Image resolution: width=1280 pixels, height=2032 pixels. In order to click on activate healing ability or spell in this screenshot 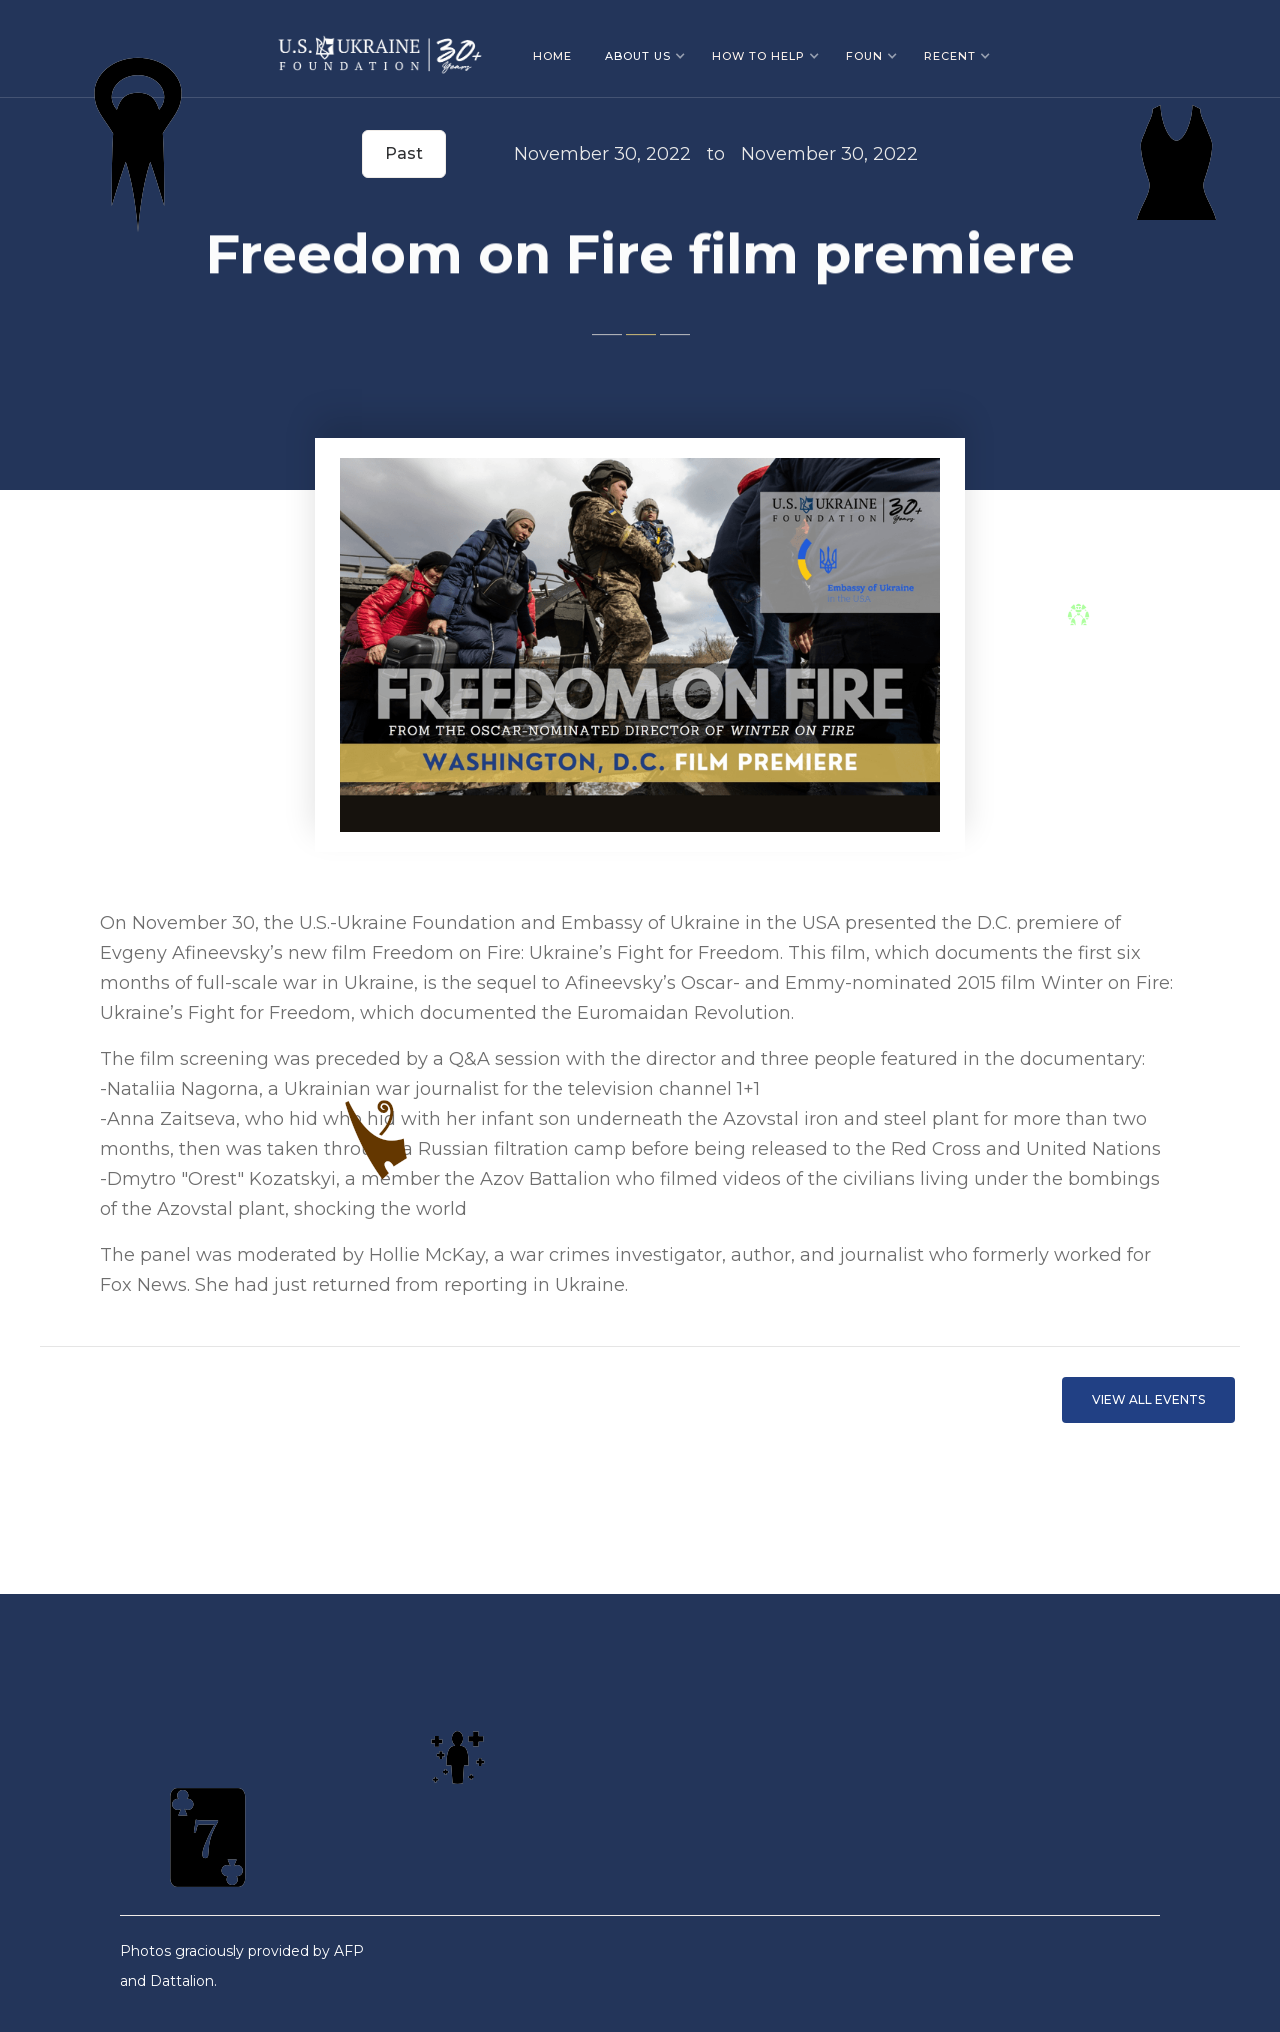, I will do `click(457, 1757)`.